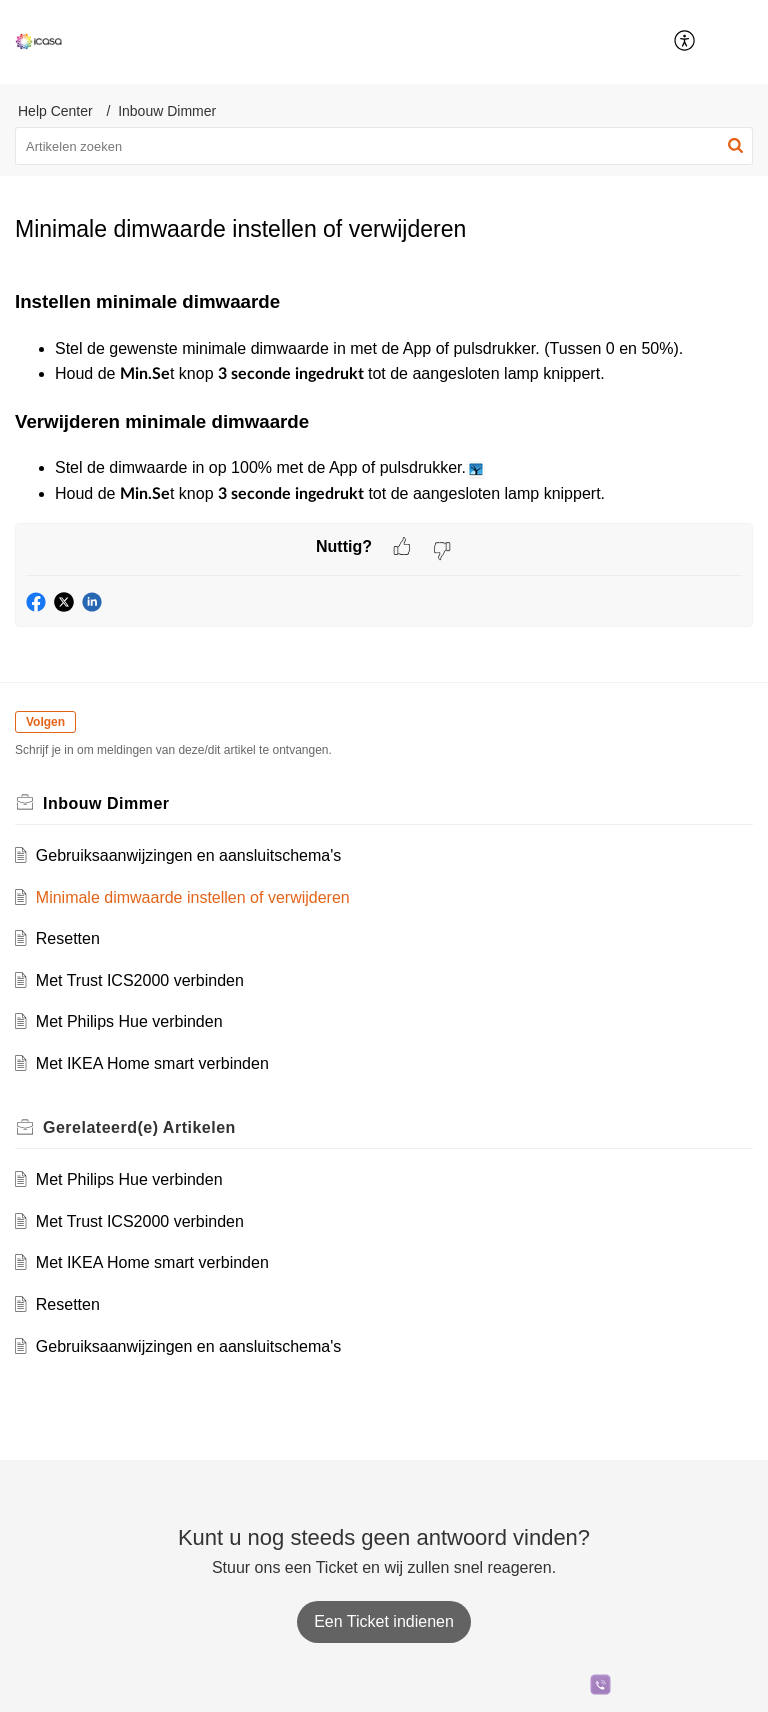 The height and width of the screenshot is (1712, 768). Describe the element at coordinates (476, 470) in the screenshot. I see `open shotwell photo manager` at that location.